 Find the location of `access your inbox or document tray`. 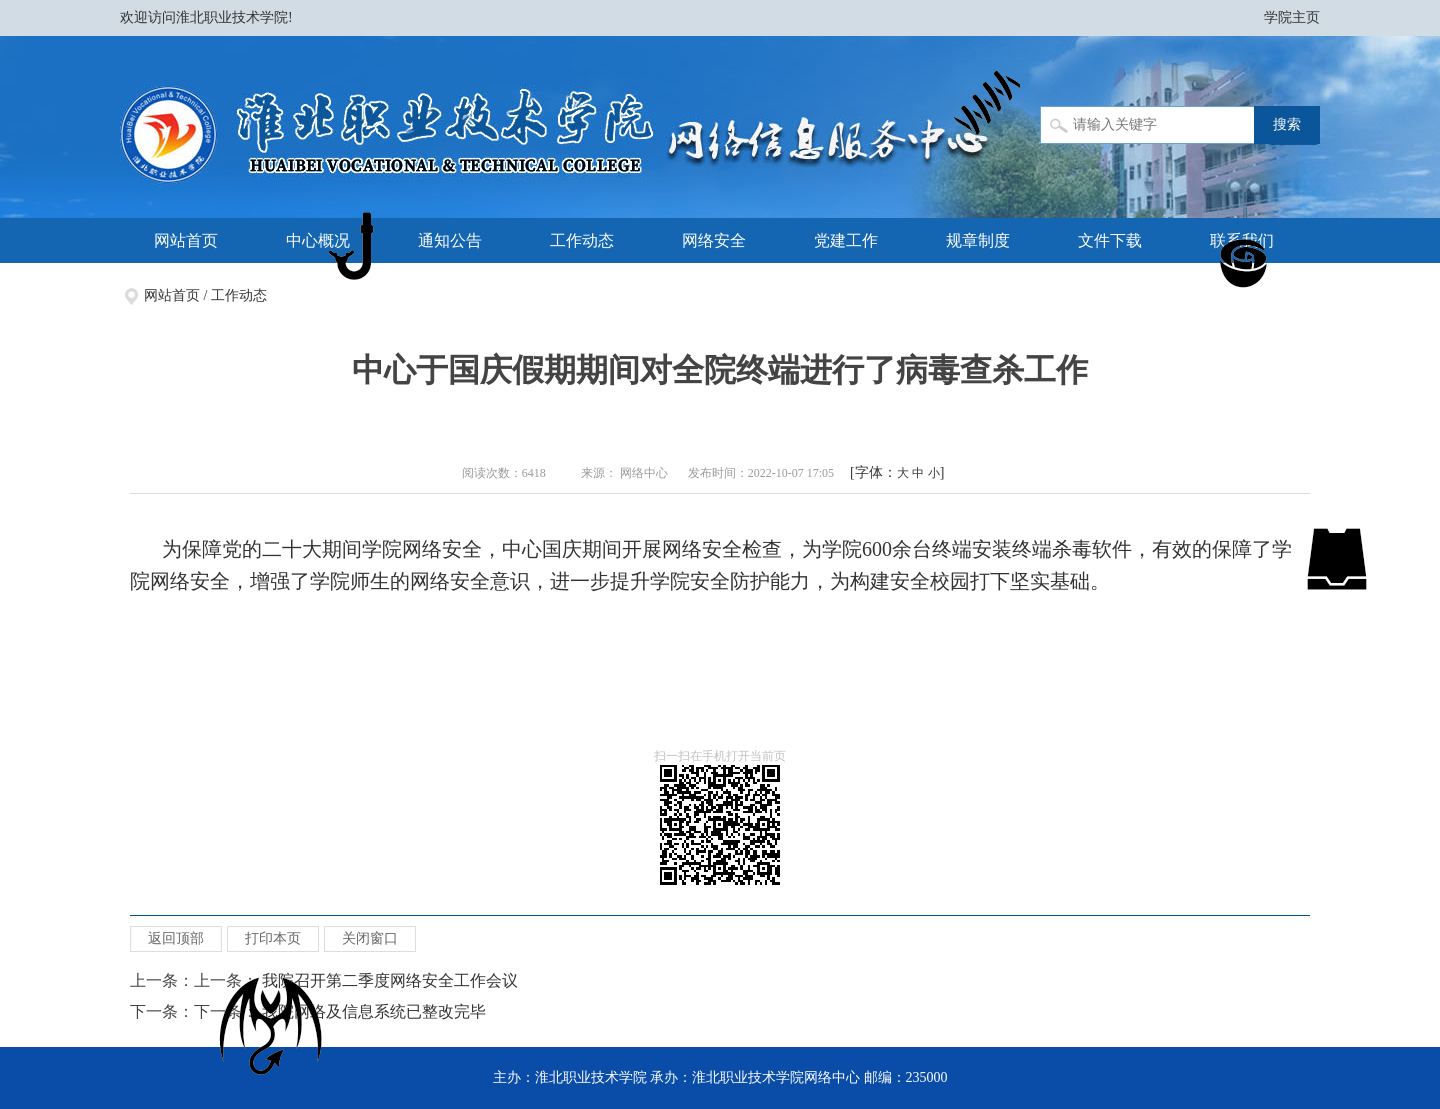

access your inbox or document tray is located at coordinates (1337, 558).